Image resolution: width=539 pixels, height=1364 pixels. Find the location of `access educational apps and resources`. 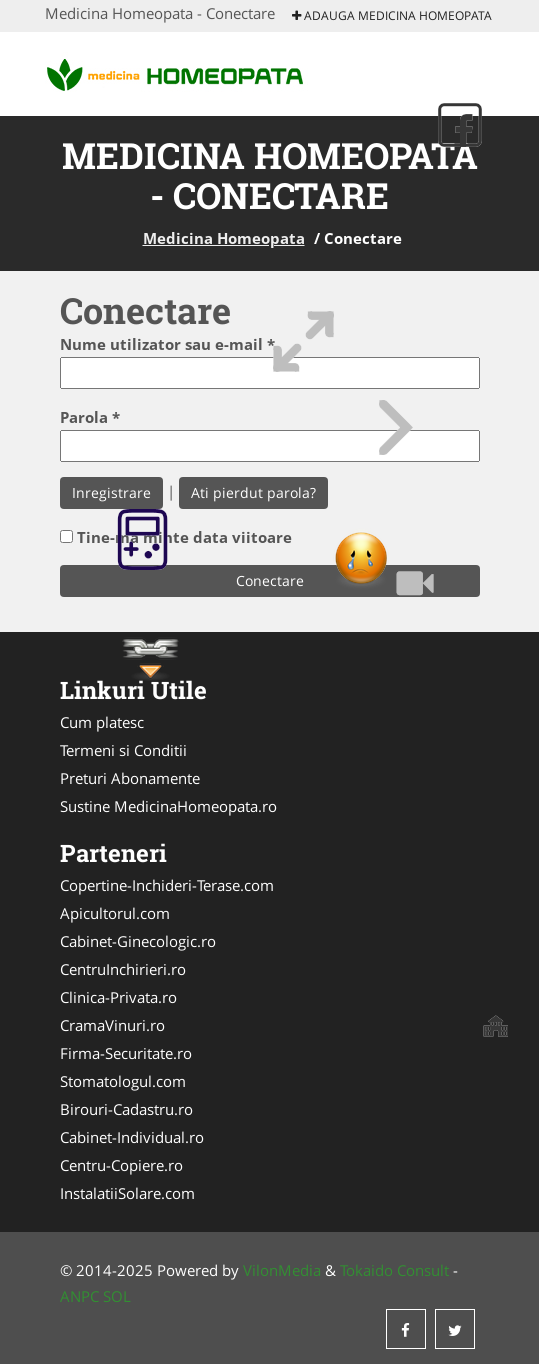

access educational apps and resources is located at coordinates (495, 1027).